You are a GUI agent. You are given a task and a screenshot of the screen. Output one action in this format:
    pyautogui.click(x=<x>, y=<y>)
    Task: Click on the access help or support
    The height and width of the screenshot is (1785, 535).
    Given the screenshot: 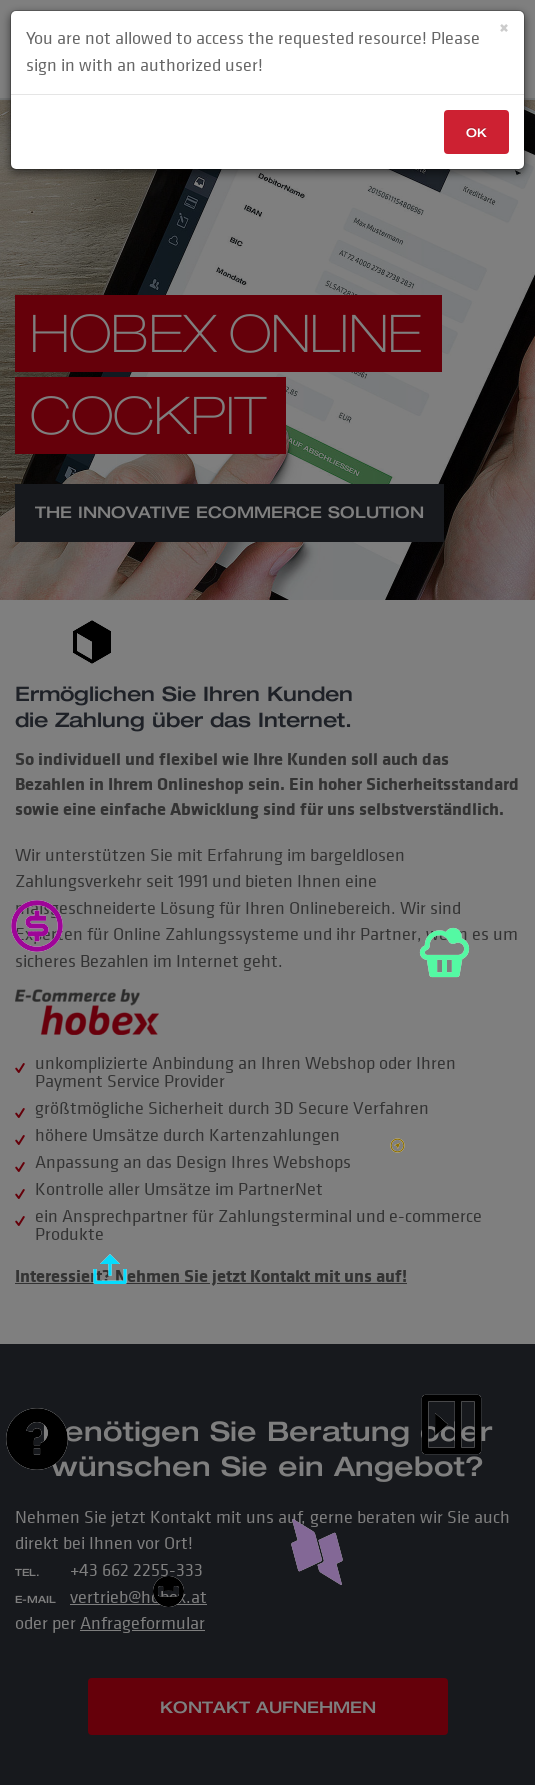 What is the action you would take?
    pyautogui.click(x=37, y=1439)
    